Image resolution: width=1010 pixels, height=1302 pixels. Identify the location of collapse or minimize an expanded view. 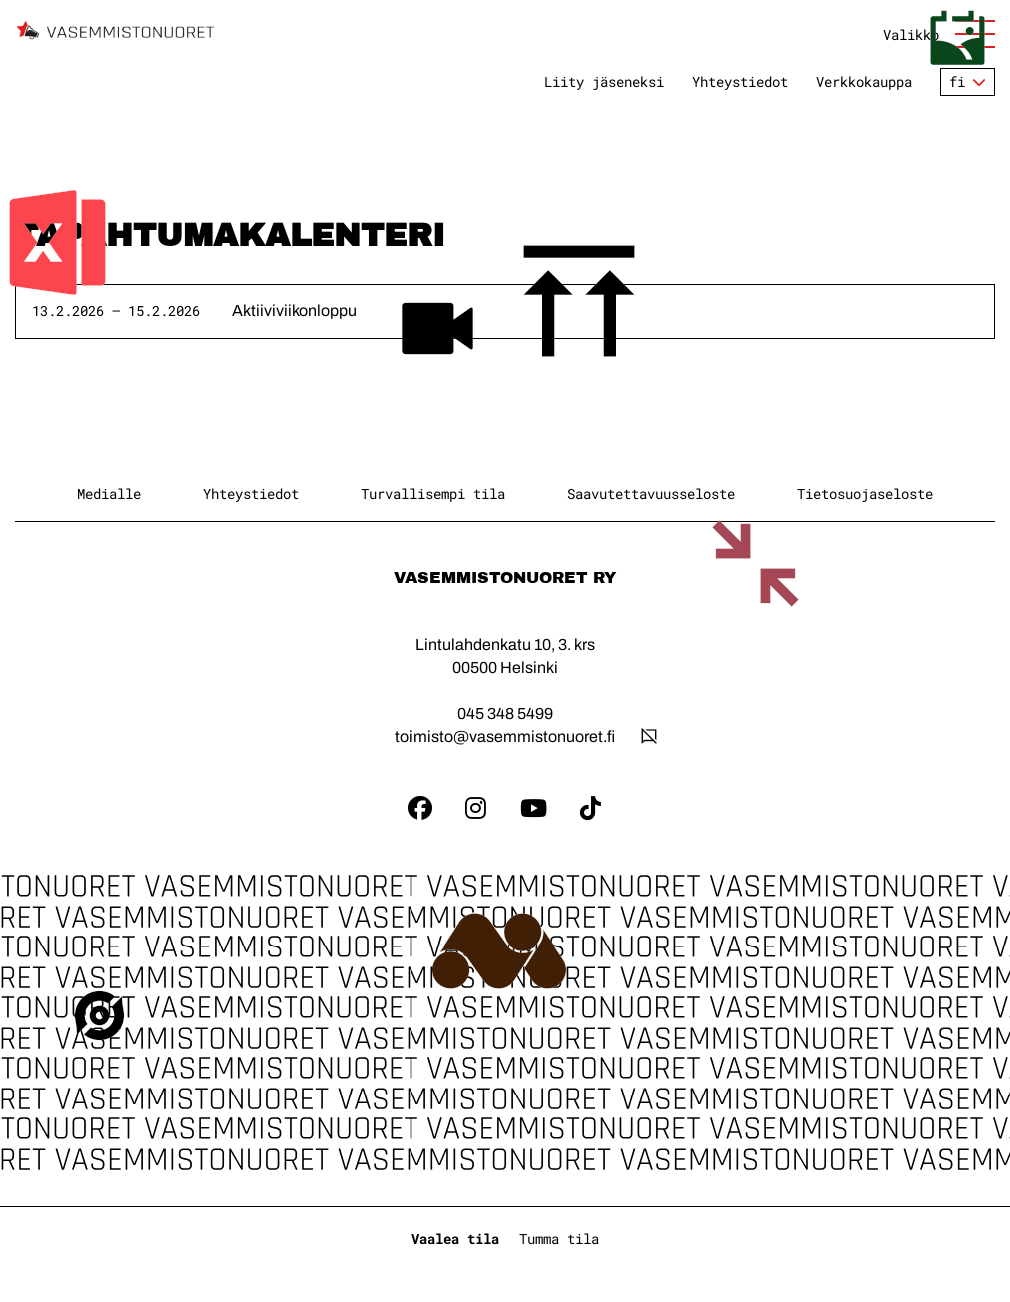
(755, 563).